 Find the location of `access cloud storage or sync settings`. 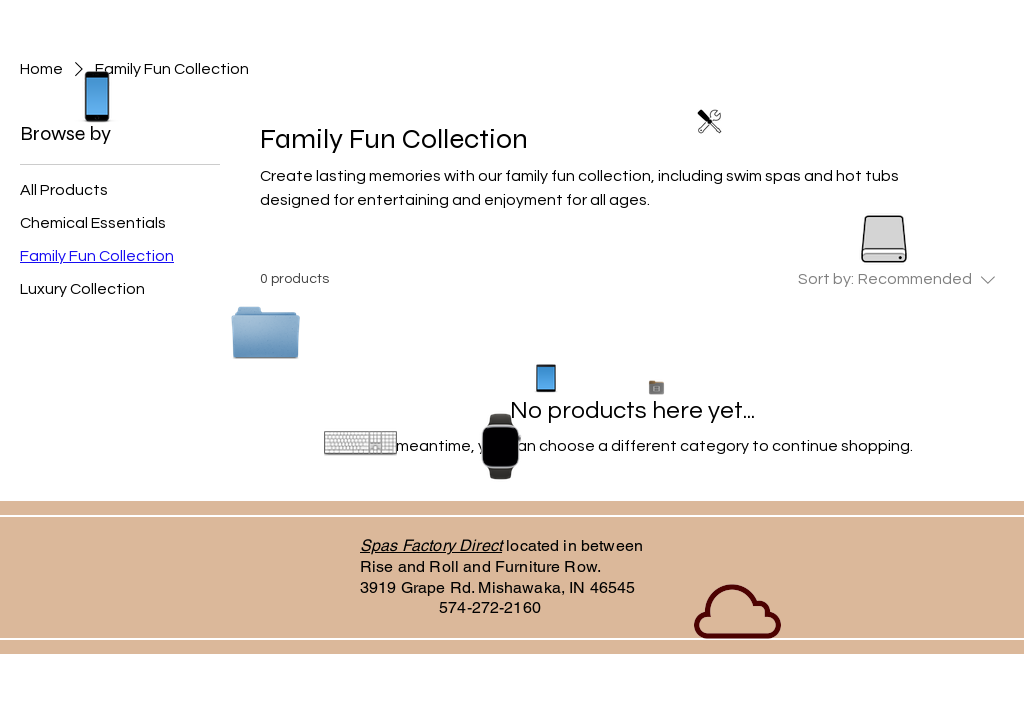

access cloud storage or sync settings is located at coordinates (737, 611).